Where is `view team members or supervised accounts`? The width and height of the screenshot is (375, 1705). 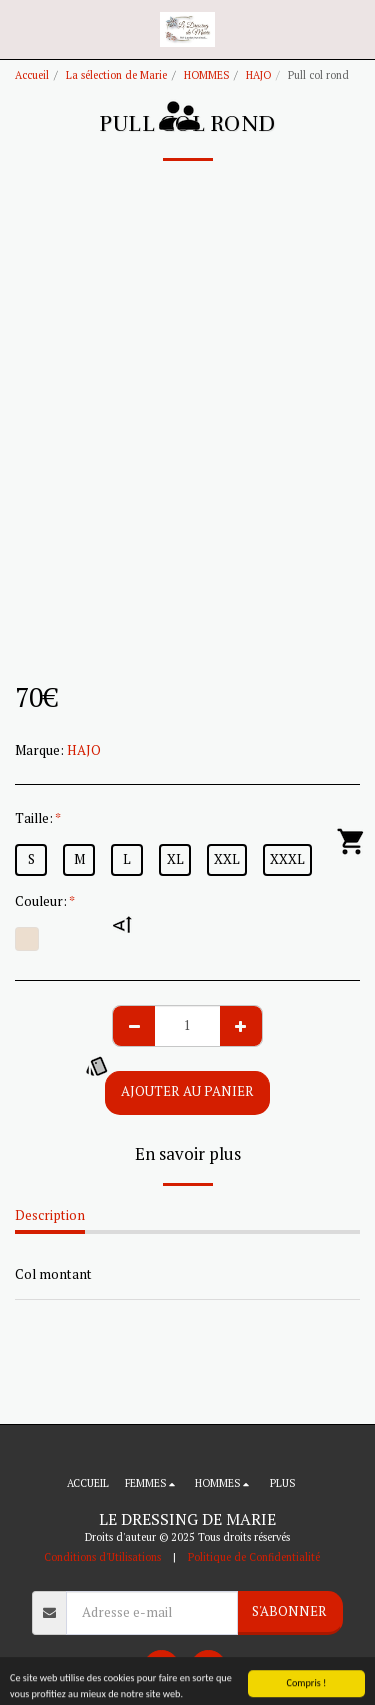 view team members or supervised accounts is located at coordinates (179, 115).